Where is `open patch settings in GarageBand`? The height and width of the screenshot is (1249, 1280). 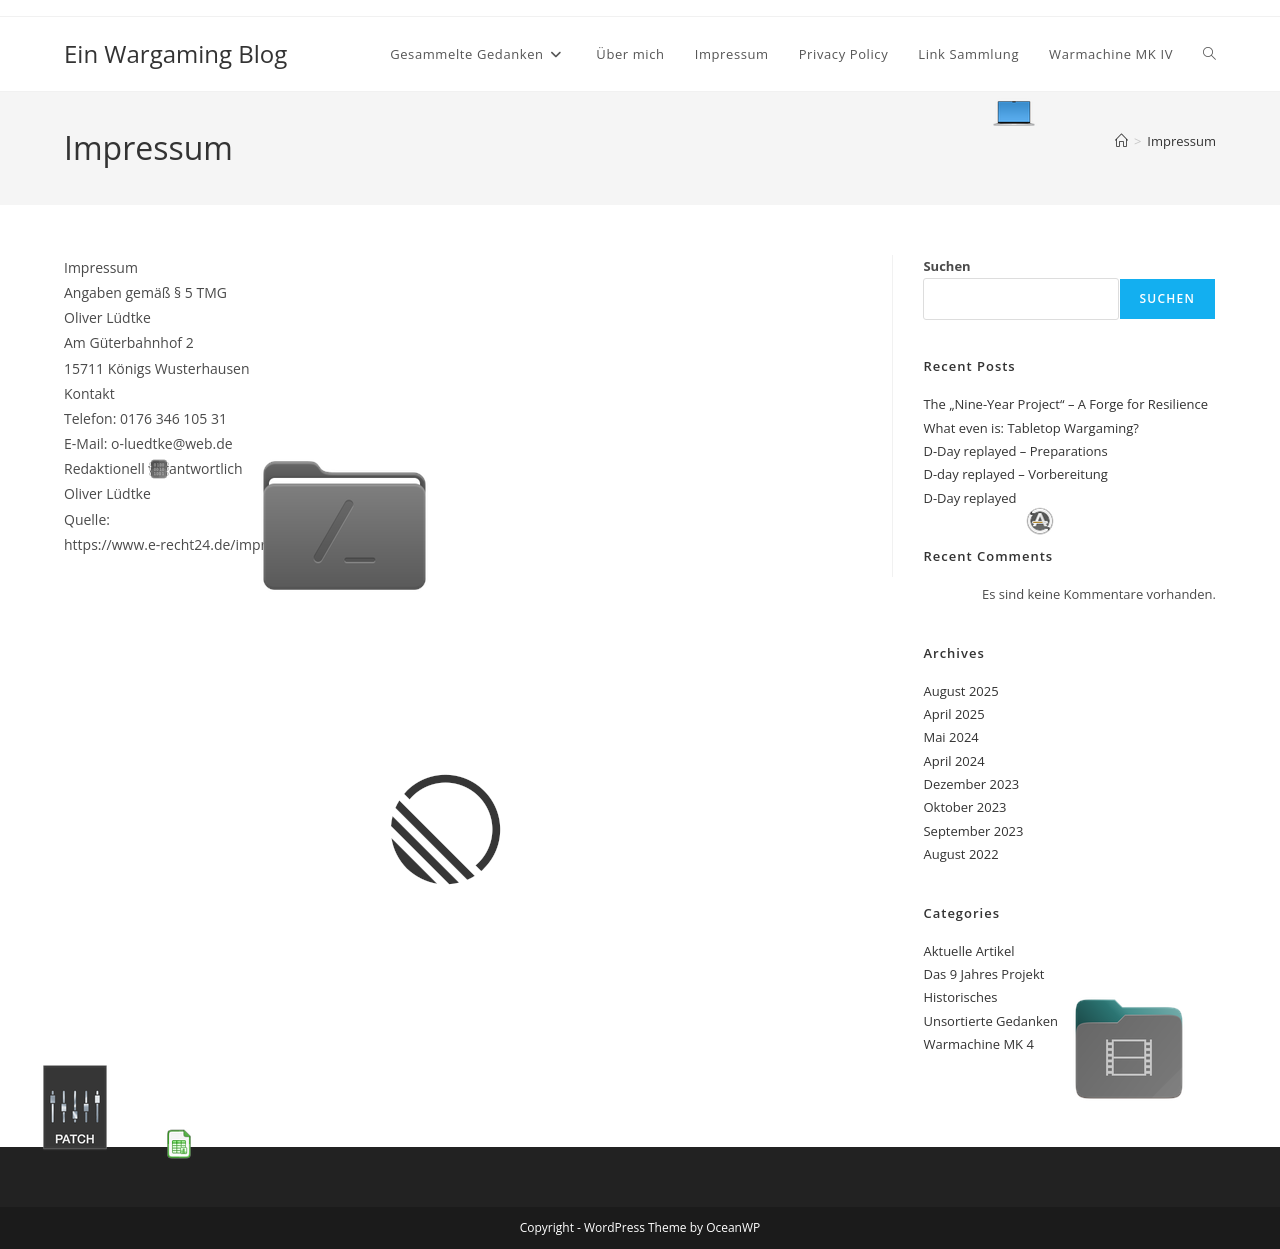 open patch settings in GarageBand is located at coordinates (75, 1109).